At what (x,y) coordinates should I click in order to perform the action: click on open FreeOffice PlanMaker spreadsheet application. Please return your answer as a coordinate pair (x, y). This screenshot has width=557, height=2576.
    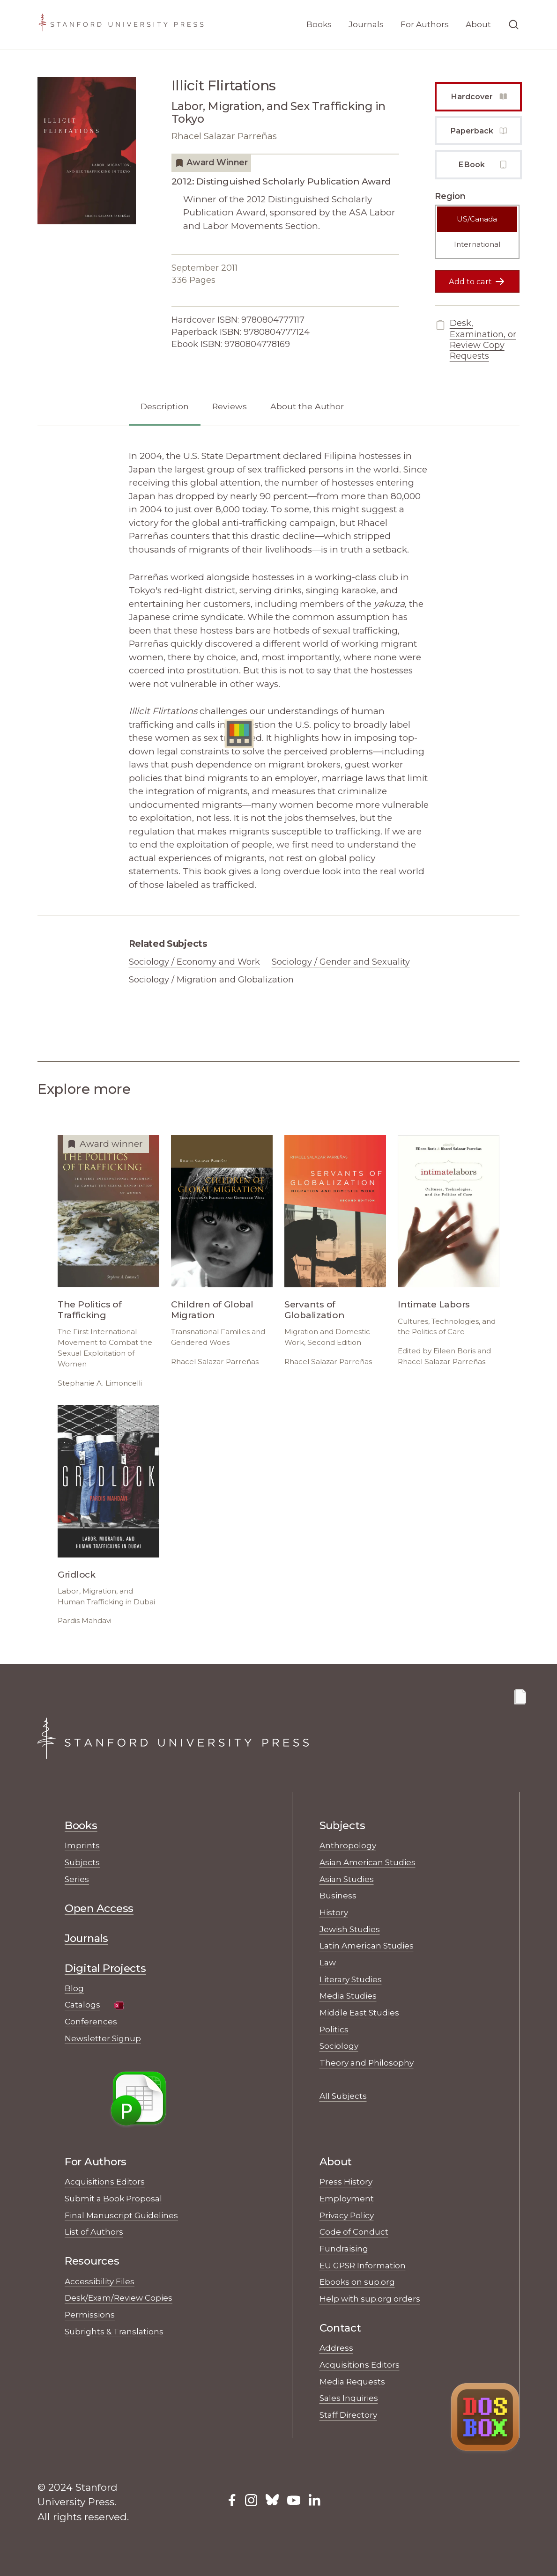
    Looking at the image, I should click on (139, 2098).